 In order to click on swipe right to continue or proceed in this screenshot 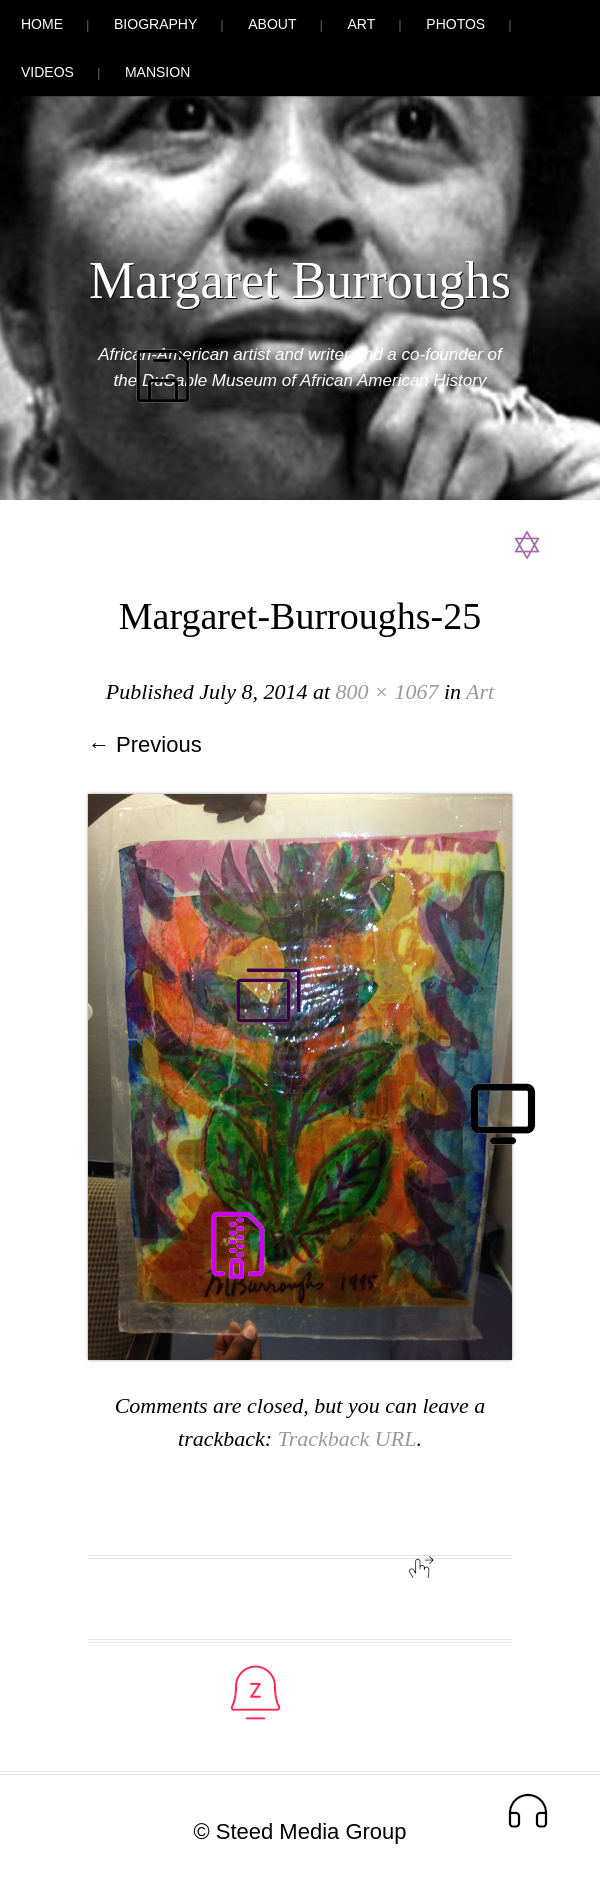, I will do `click(420, 1568)`.